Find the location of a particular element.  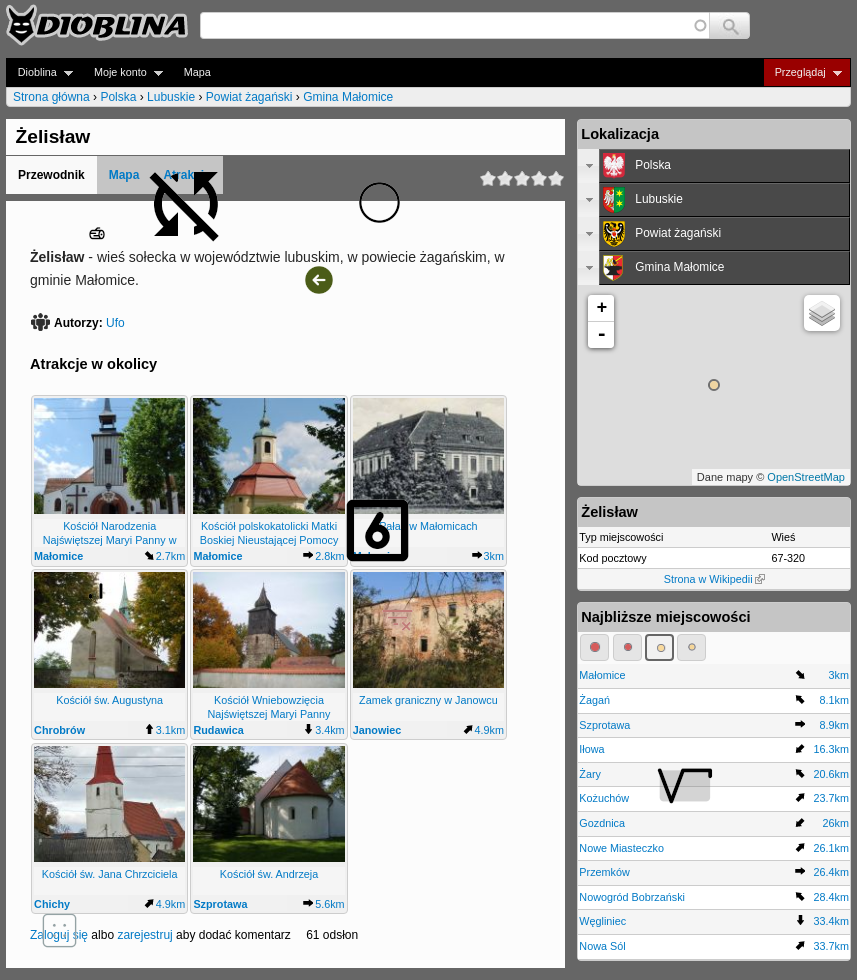

indicates weak cellular network signal is located at coordinates (113, 578).